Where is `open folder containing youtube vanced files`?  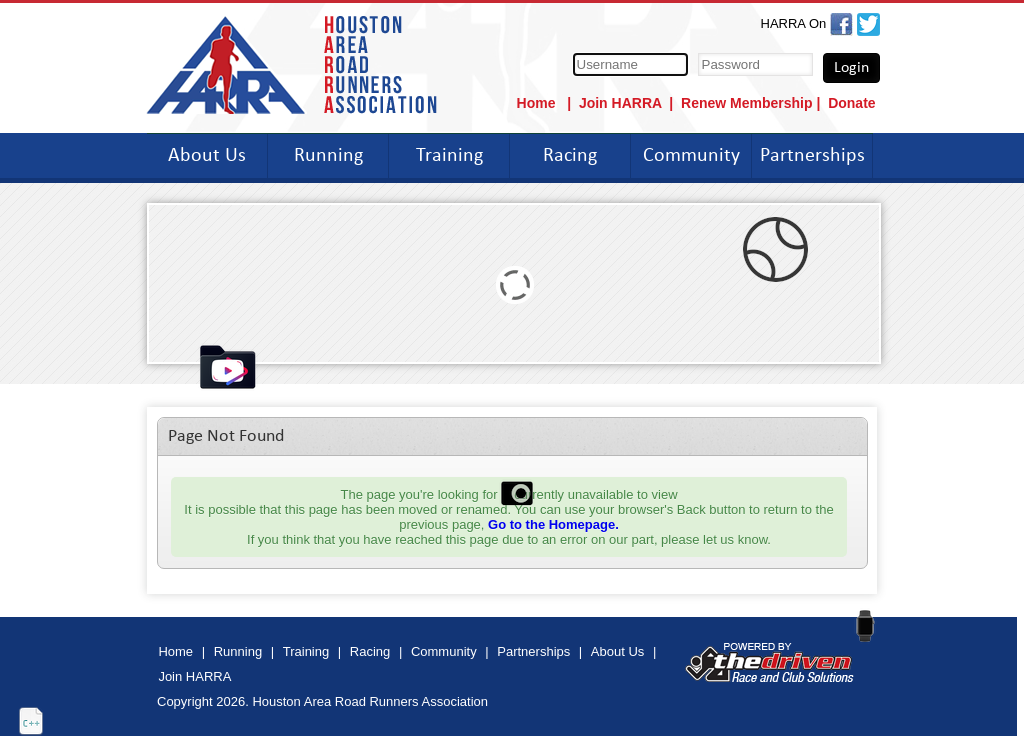 open folder containing youtube vanced files is located at coordinates (227, 368).